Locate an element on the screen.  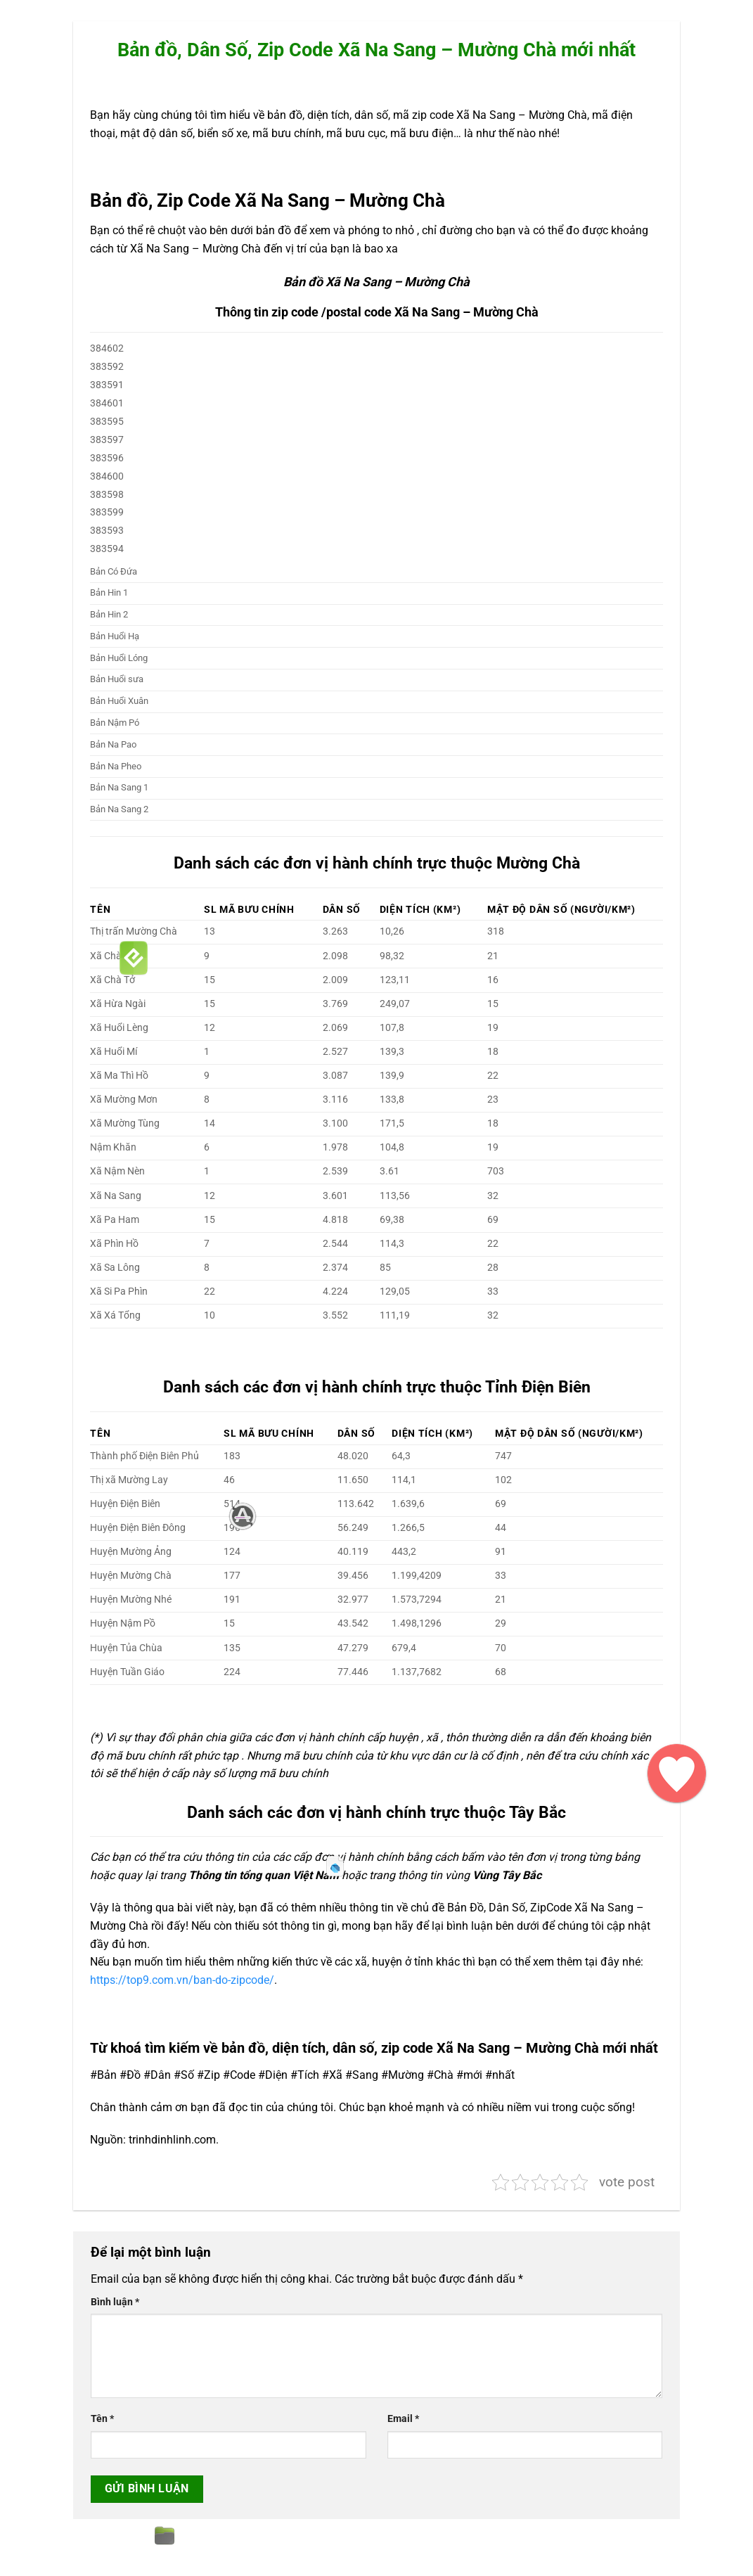
check for available system updates is located at coordinates (243, 1516).